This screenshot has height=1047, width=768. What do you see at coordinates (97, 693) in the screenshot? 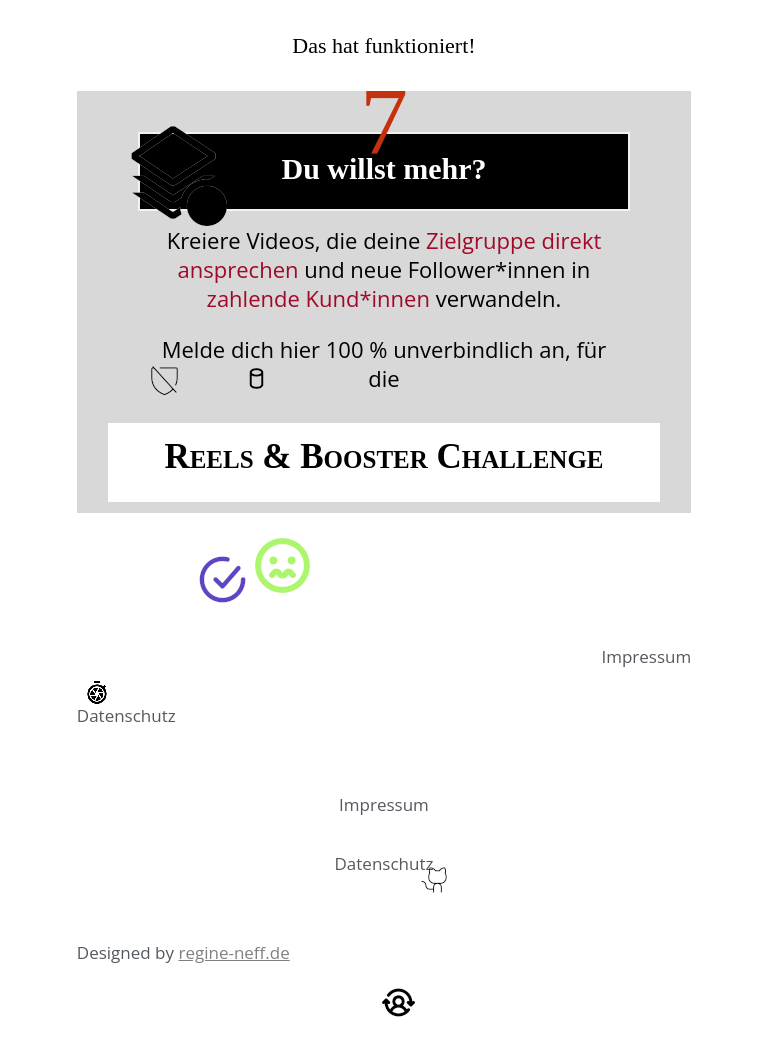
I see `adjust camera shutter speed settings` at bounding box center [97, 693].